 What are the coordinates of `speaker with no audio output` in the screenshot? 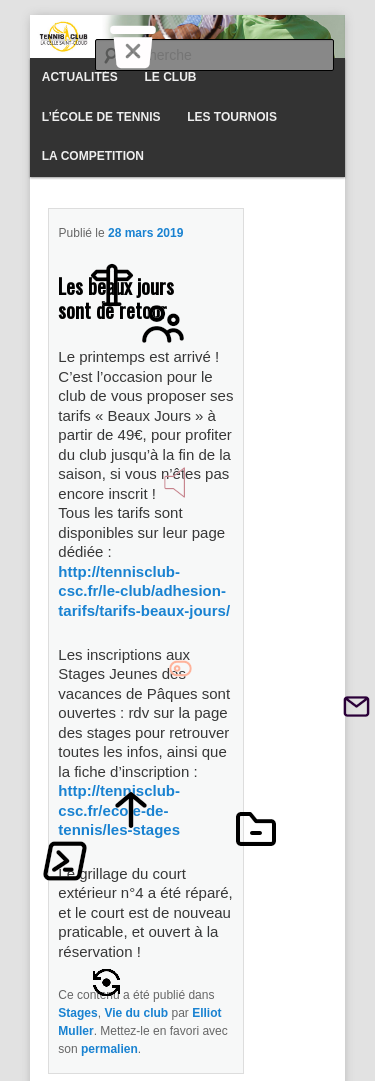 It's located at (179, 482).